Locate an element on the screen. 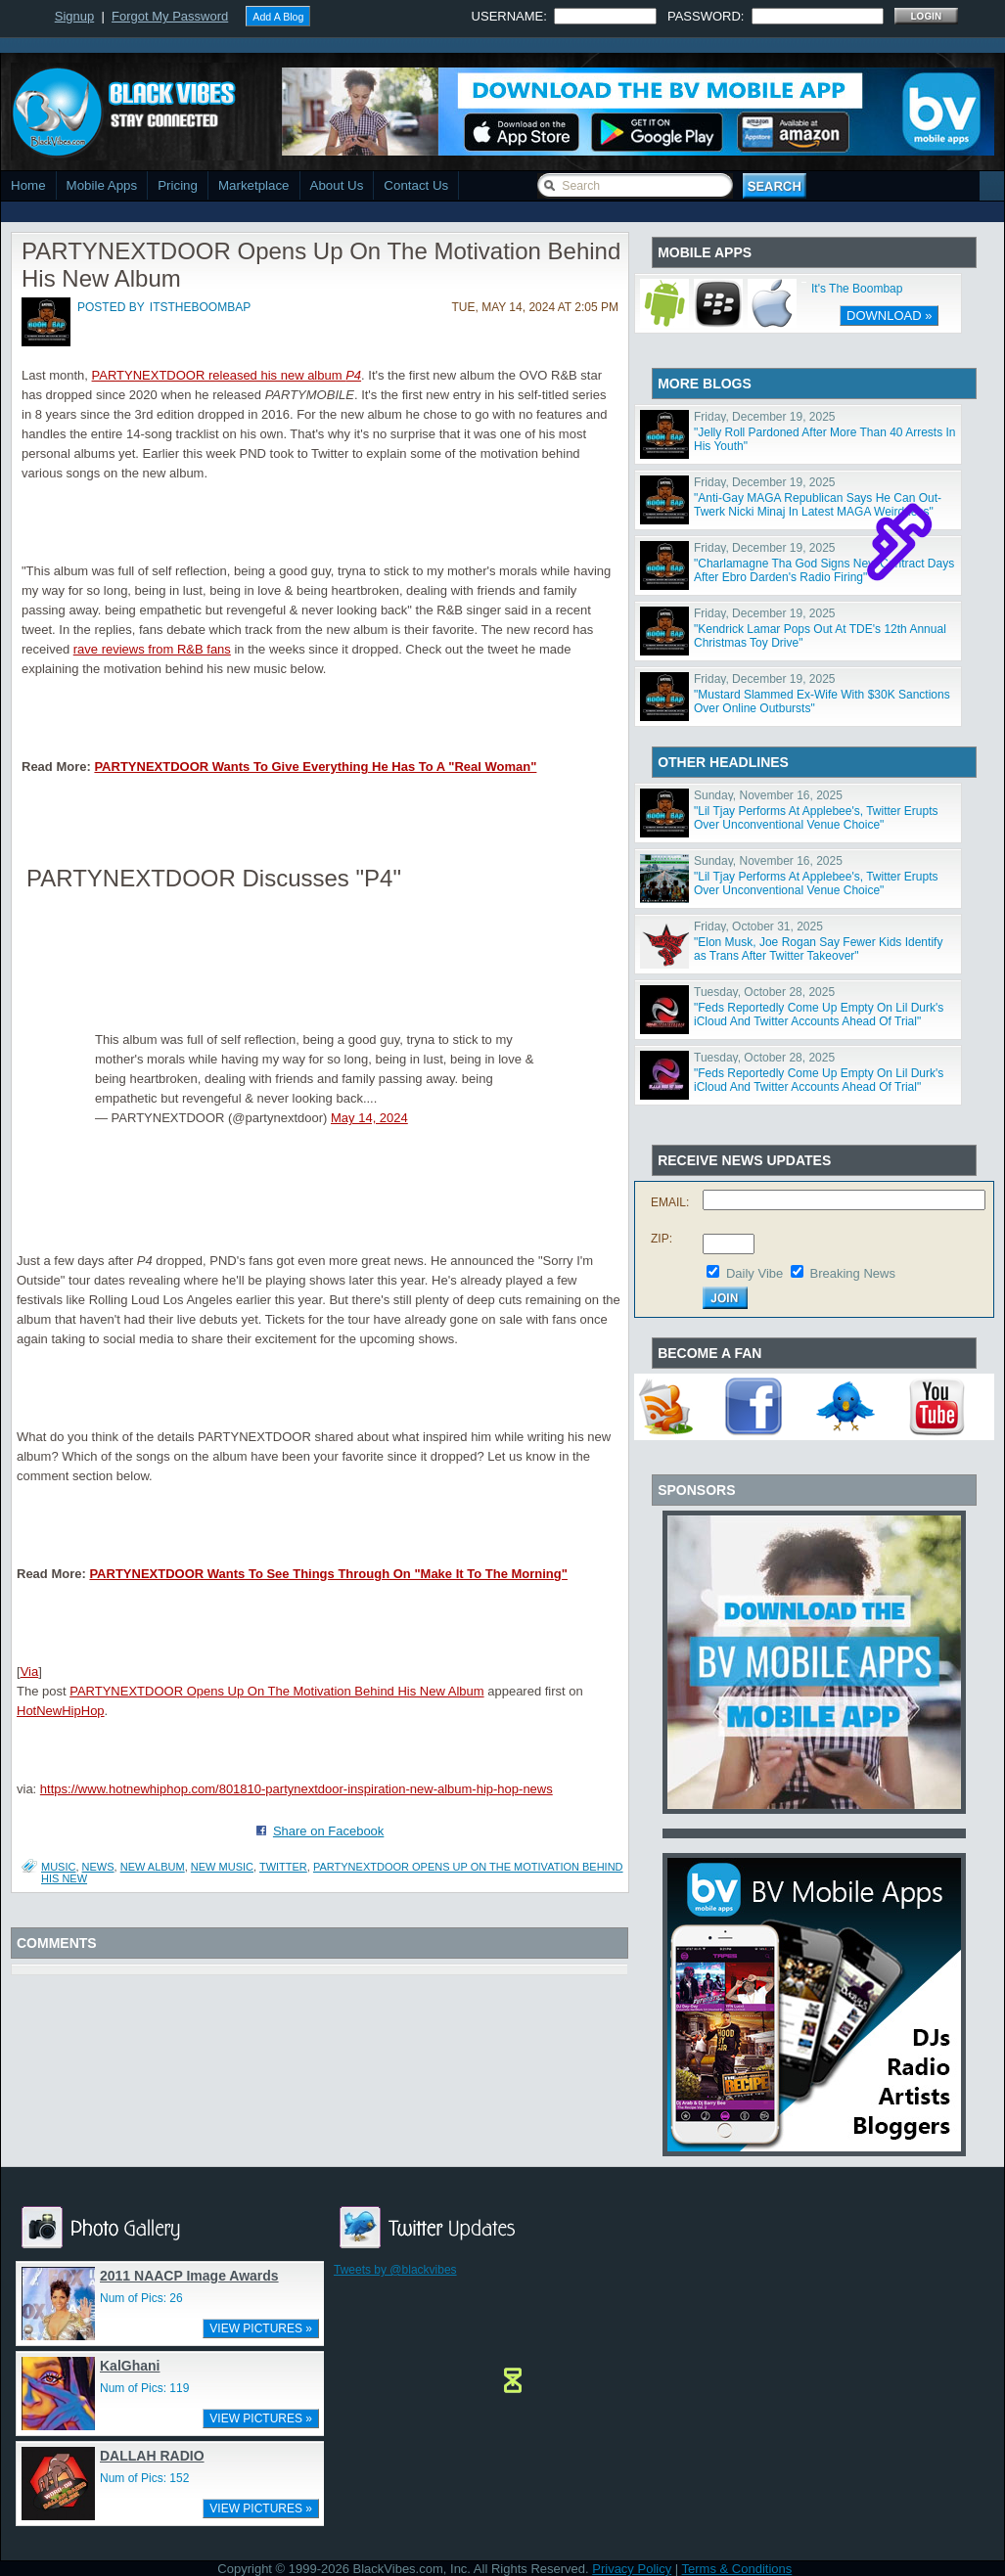 The width and height of the screenshot is (1005, 2576). indicates a process is in progress is located at coordinates (513, 2380).